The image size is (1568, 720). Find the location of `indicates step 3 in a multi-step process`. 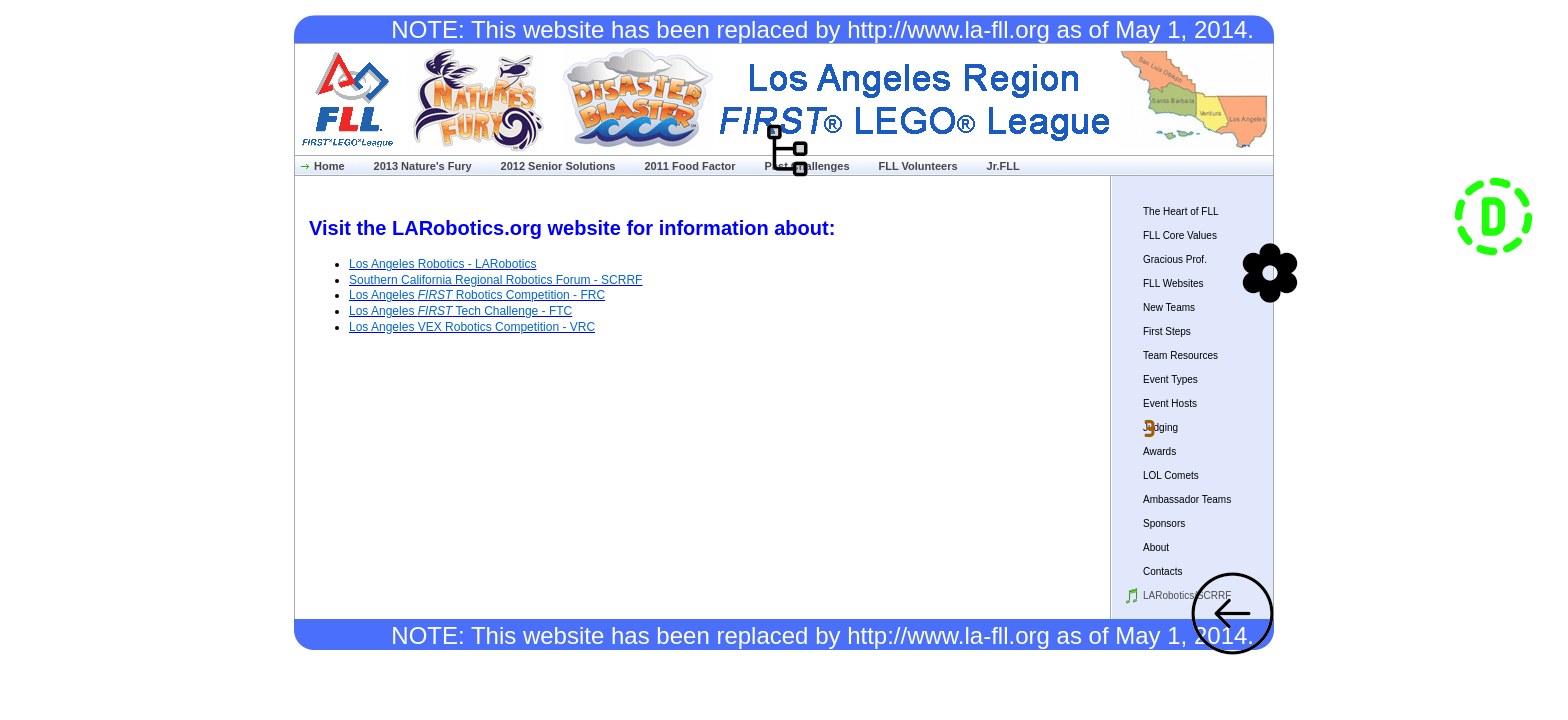

indicates step 3 in a multi-step process is located at coordinates (1149, 428).